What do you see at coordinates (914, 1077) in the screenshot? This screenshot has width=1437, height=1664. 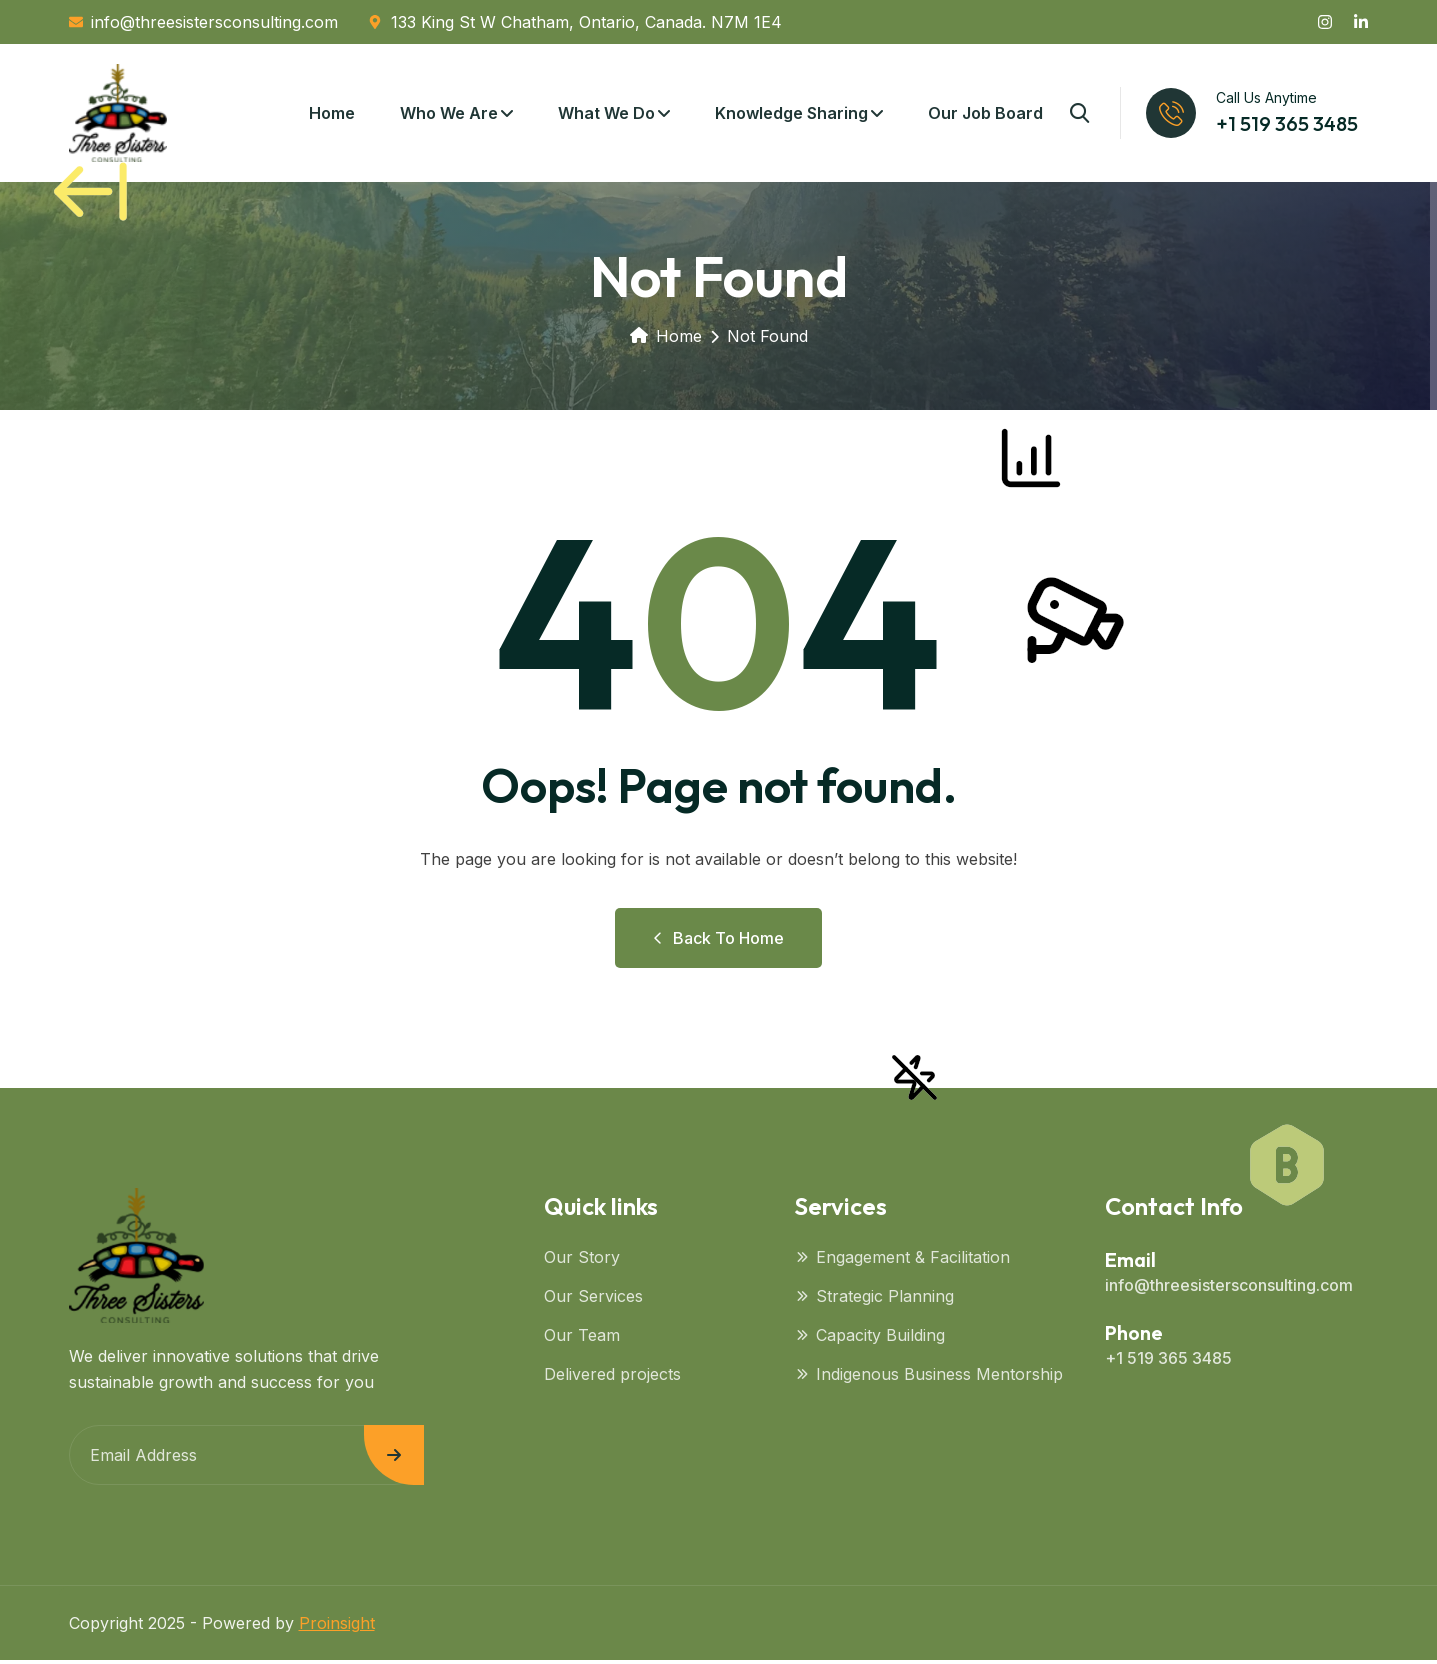 I see `disable flash or quick actions` at bounding box center [914, 1077].